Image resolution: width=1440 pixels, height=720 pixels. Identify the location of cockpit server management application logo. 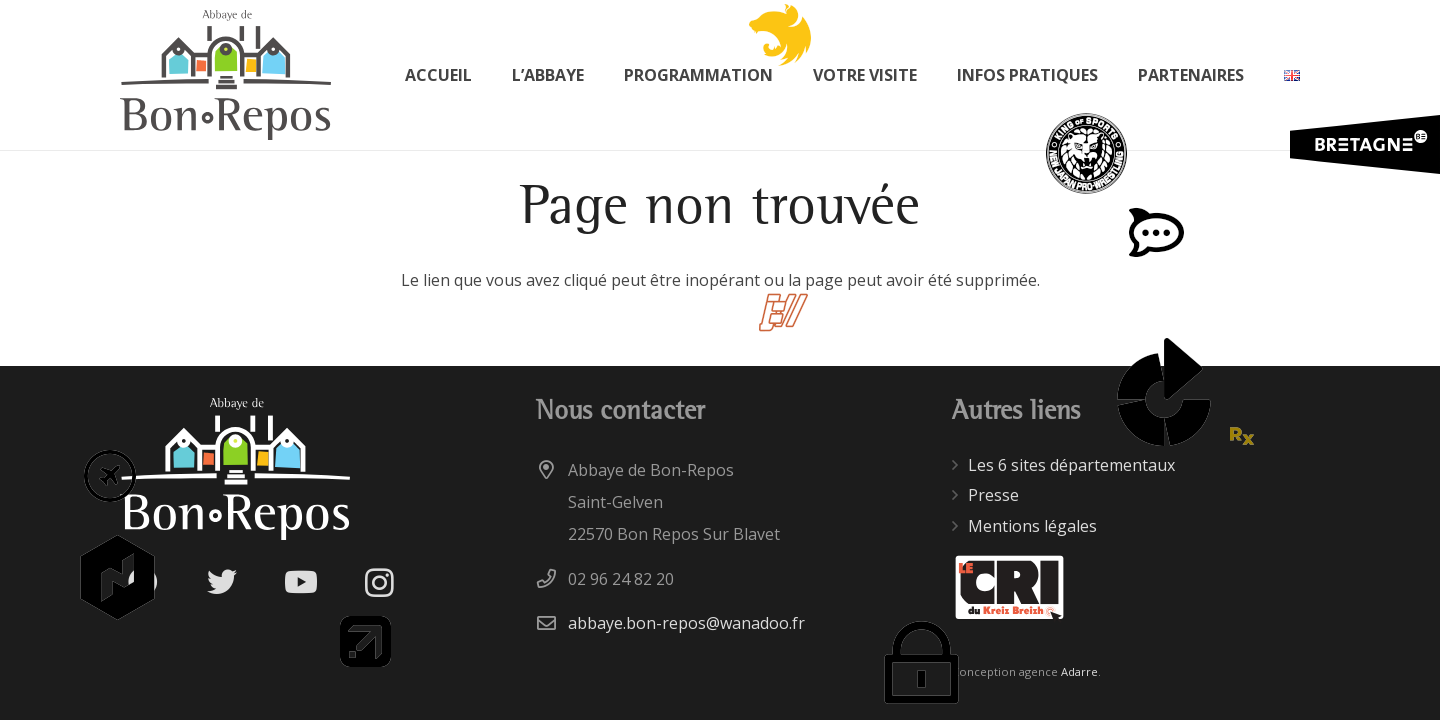
(110, 476).